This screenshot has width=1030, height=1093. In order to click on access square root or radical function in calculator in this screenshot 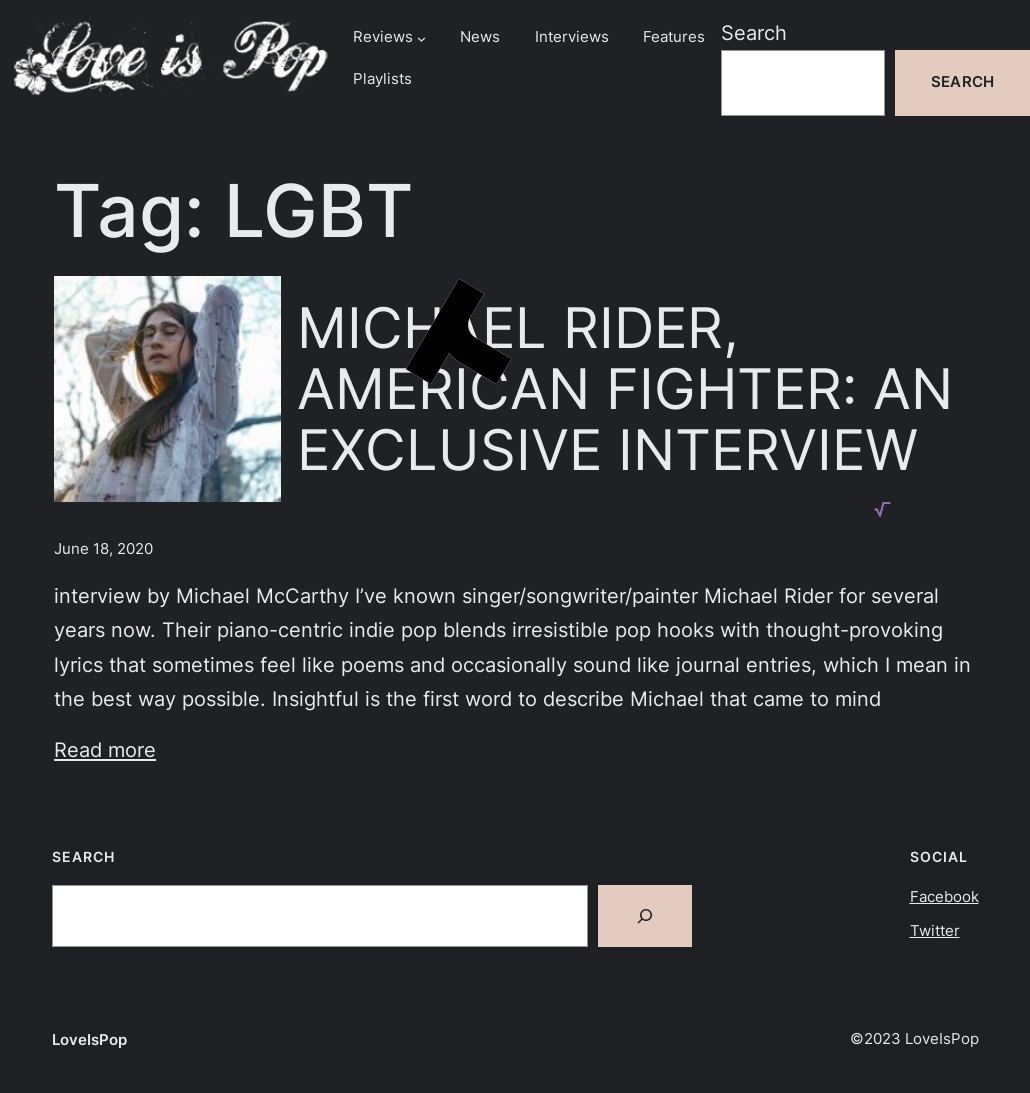, I will do `click(882, 509)`.